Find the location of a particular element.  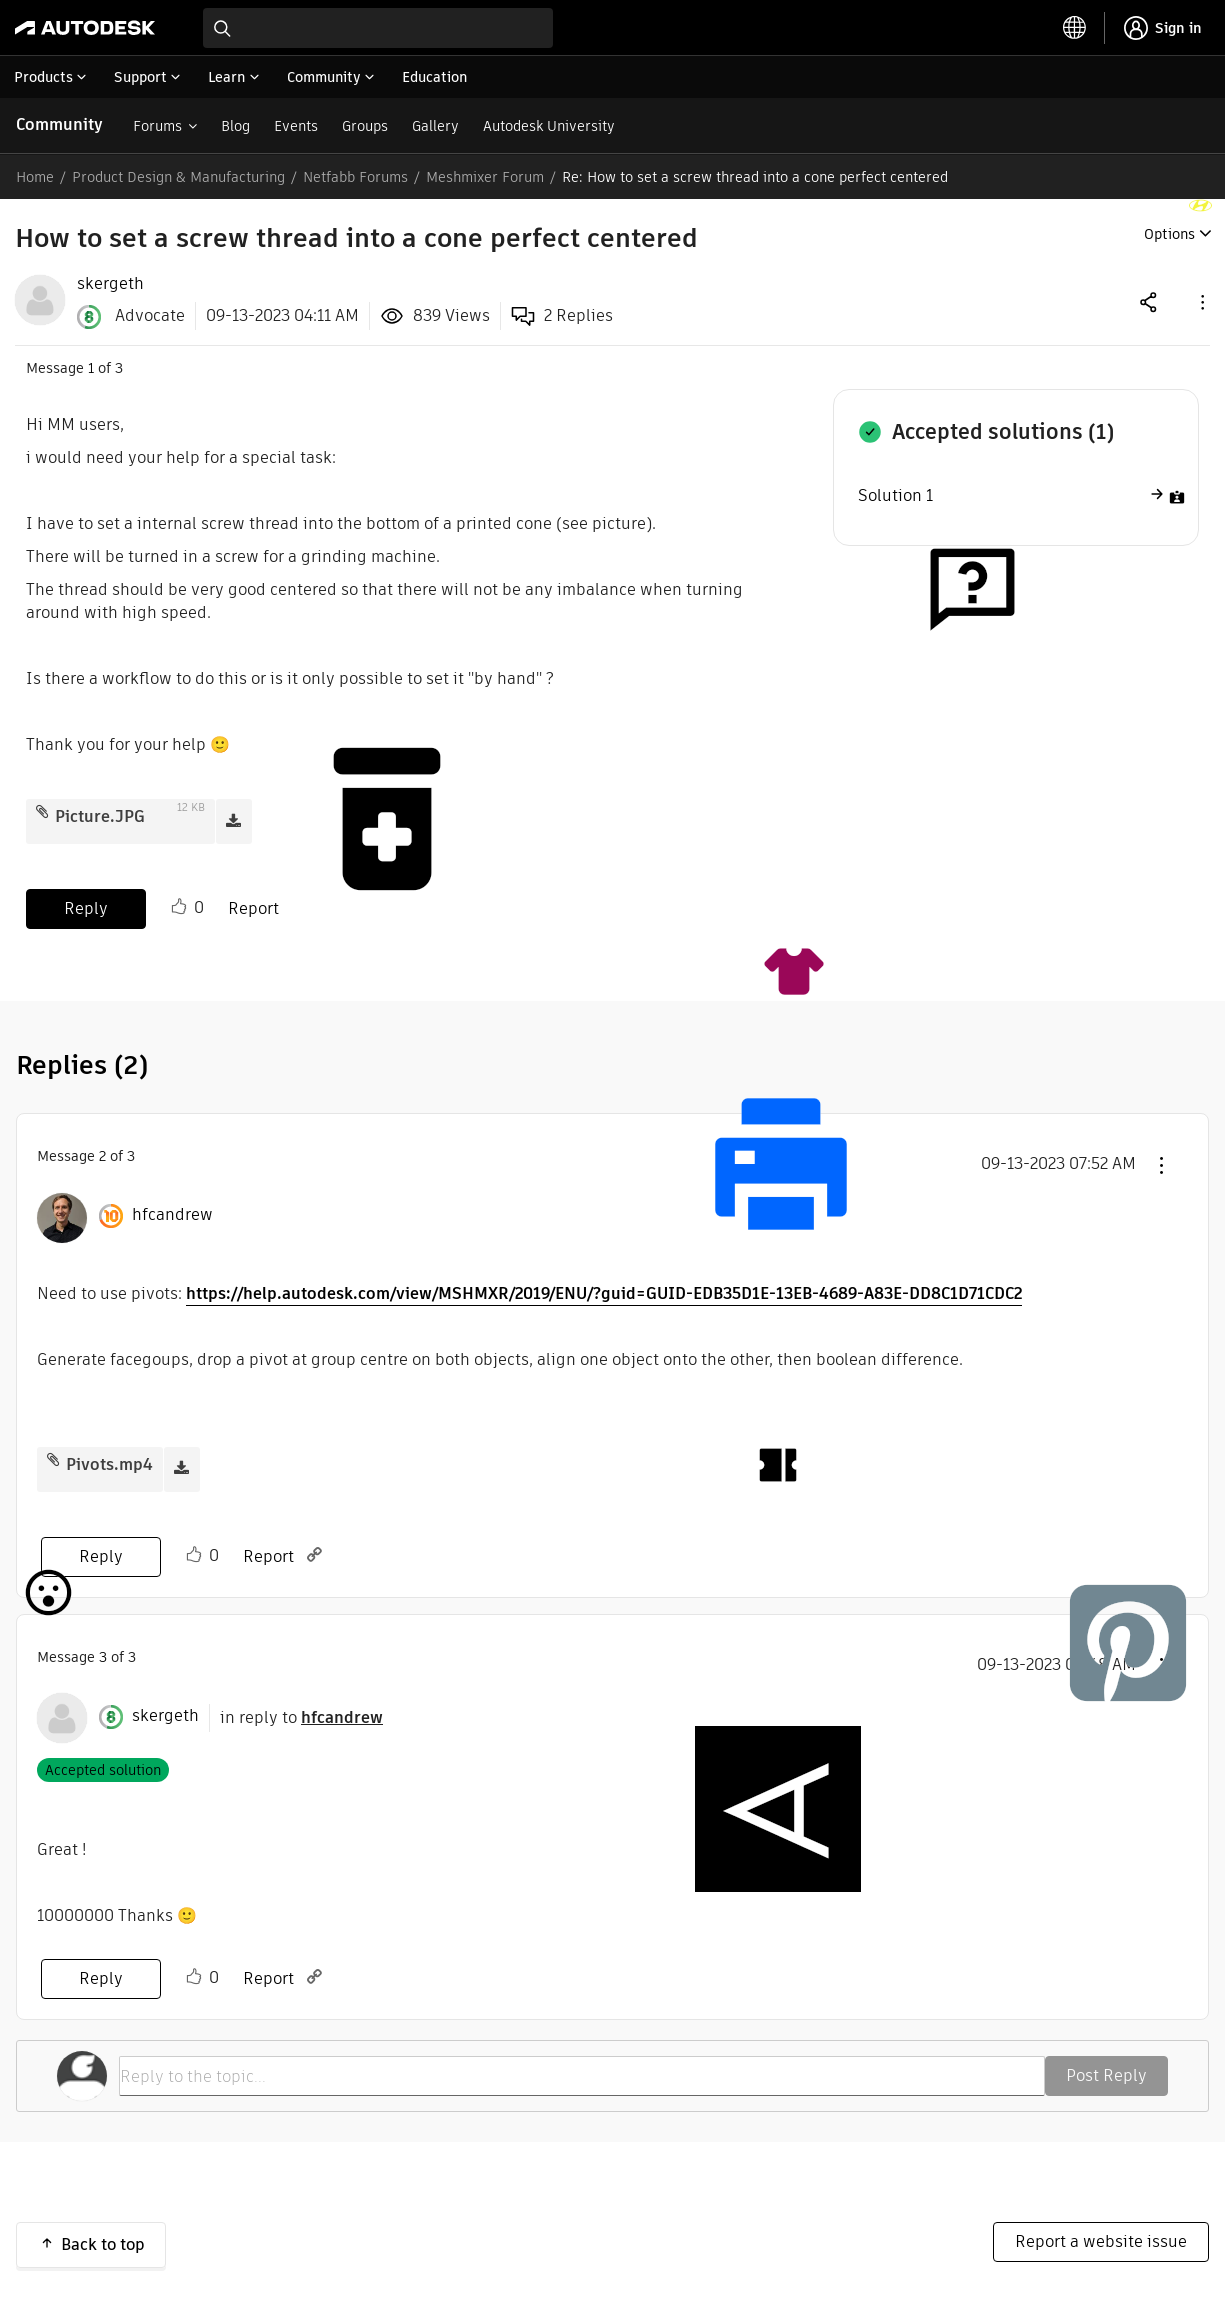

browse clothing or apparel items is located at coordinates (794, 970).